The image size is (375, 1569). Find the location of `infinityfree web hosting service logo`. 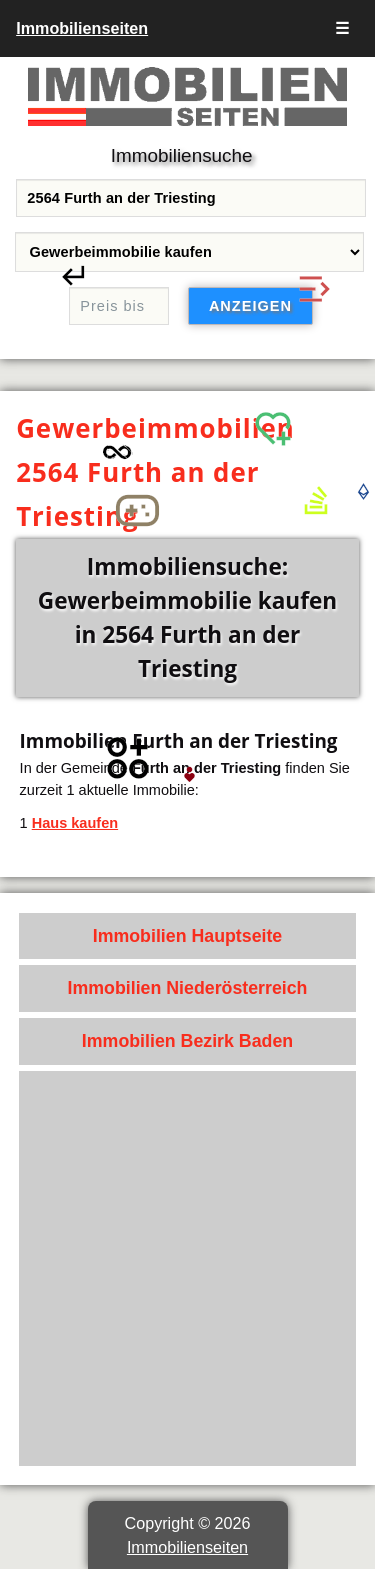

infinityfree web hosting service logo is located at coordinates (118, 452).